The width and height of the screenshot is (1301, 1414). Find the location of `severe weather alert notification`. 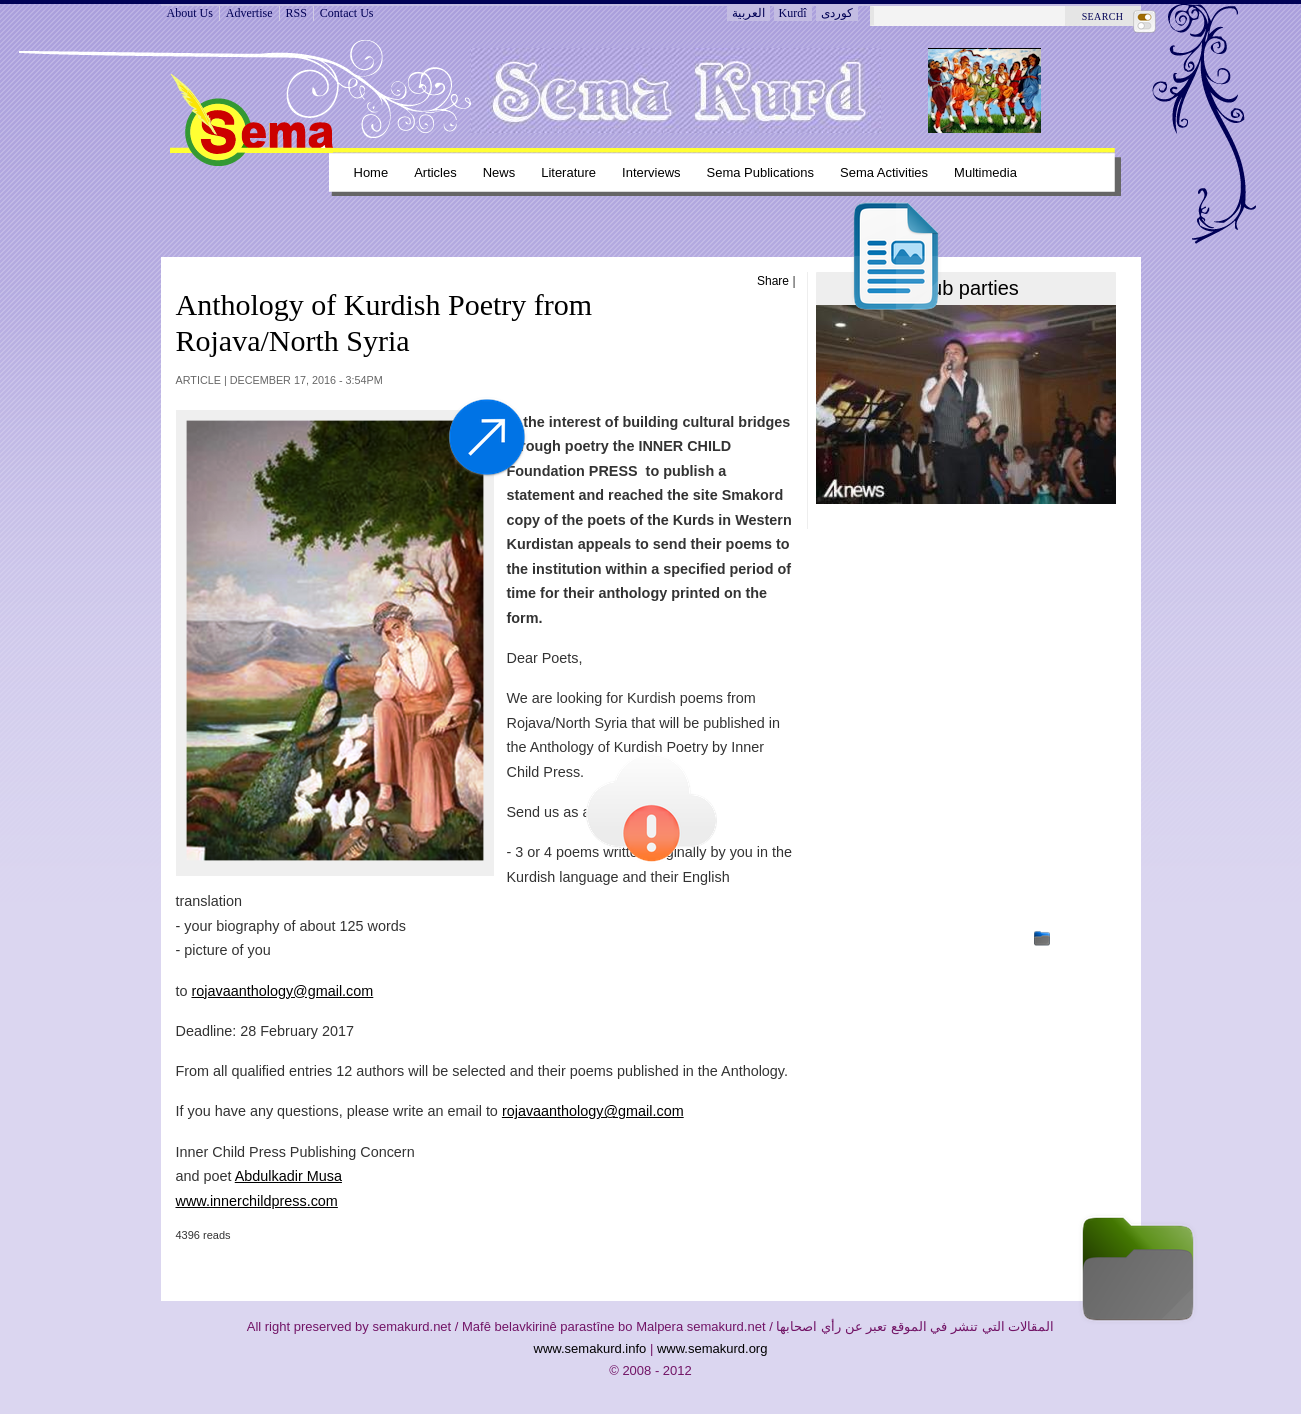

severe weather alert notification is located at coordinates (651, 807).